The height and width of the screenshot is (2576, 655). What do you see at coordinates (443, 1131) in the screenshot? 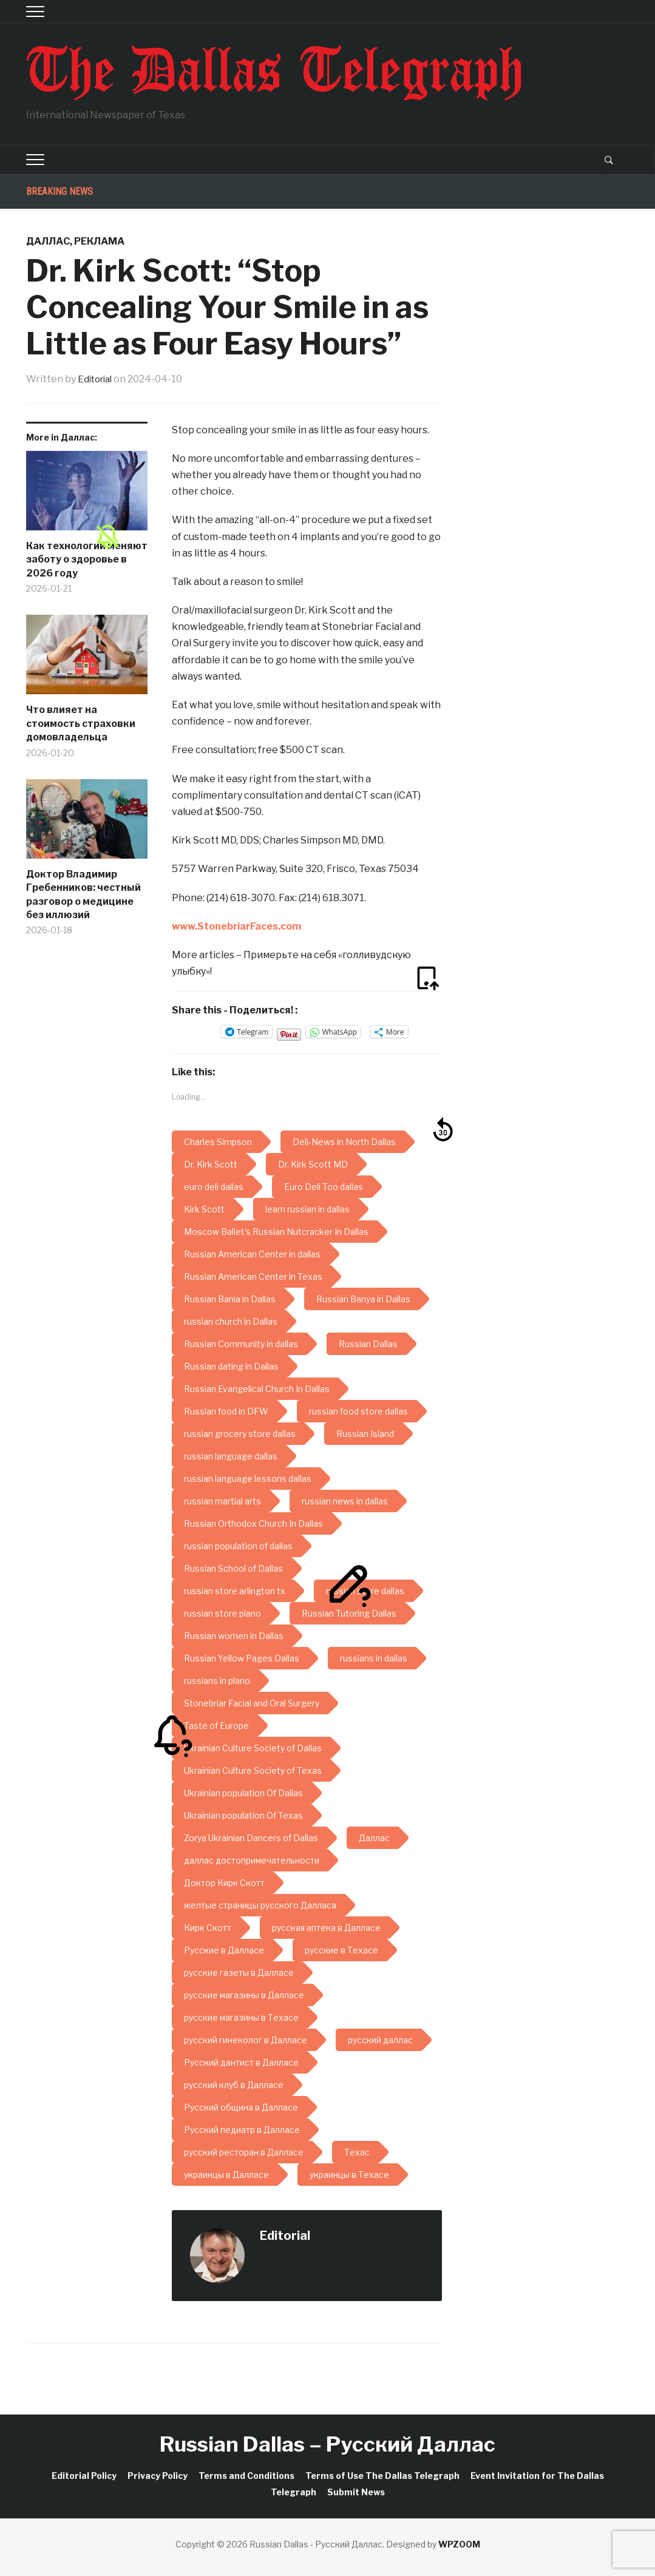
I see `replay the last 30 seconds` at bounding box center [443, 1131].